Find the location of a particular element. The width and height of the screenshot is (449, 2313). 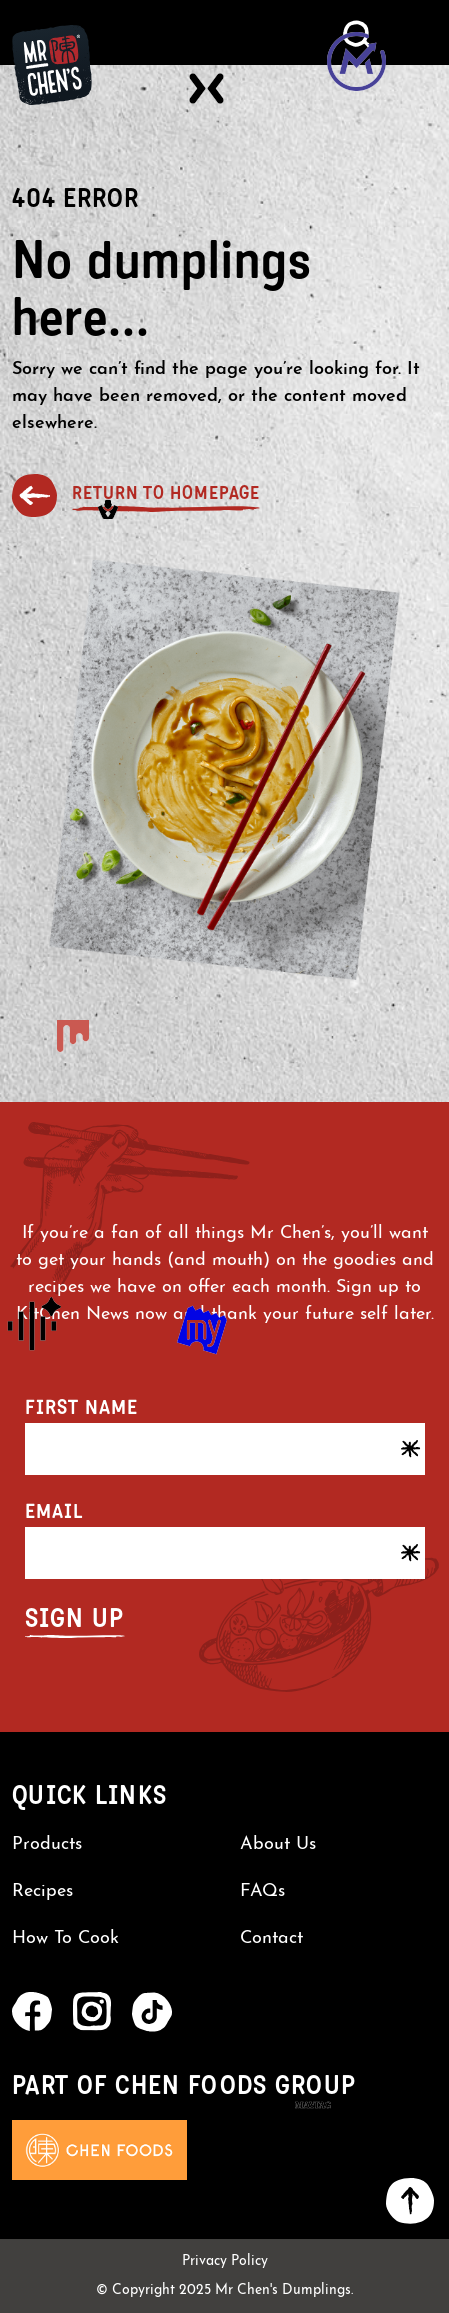

maytag brand logo is located at coordinates (313, 2105).